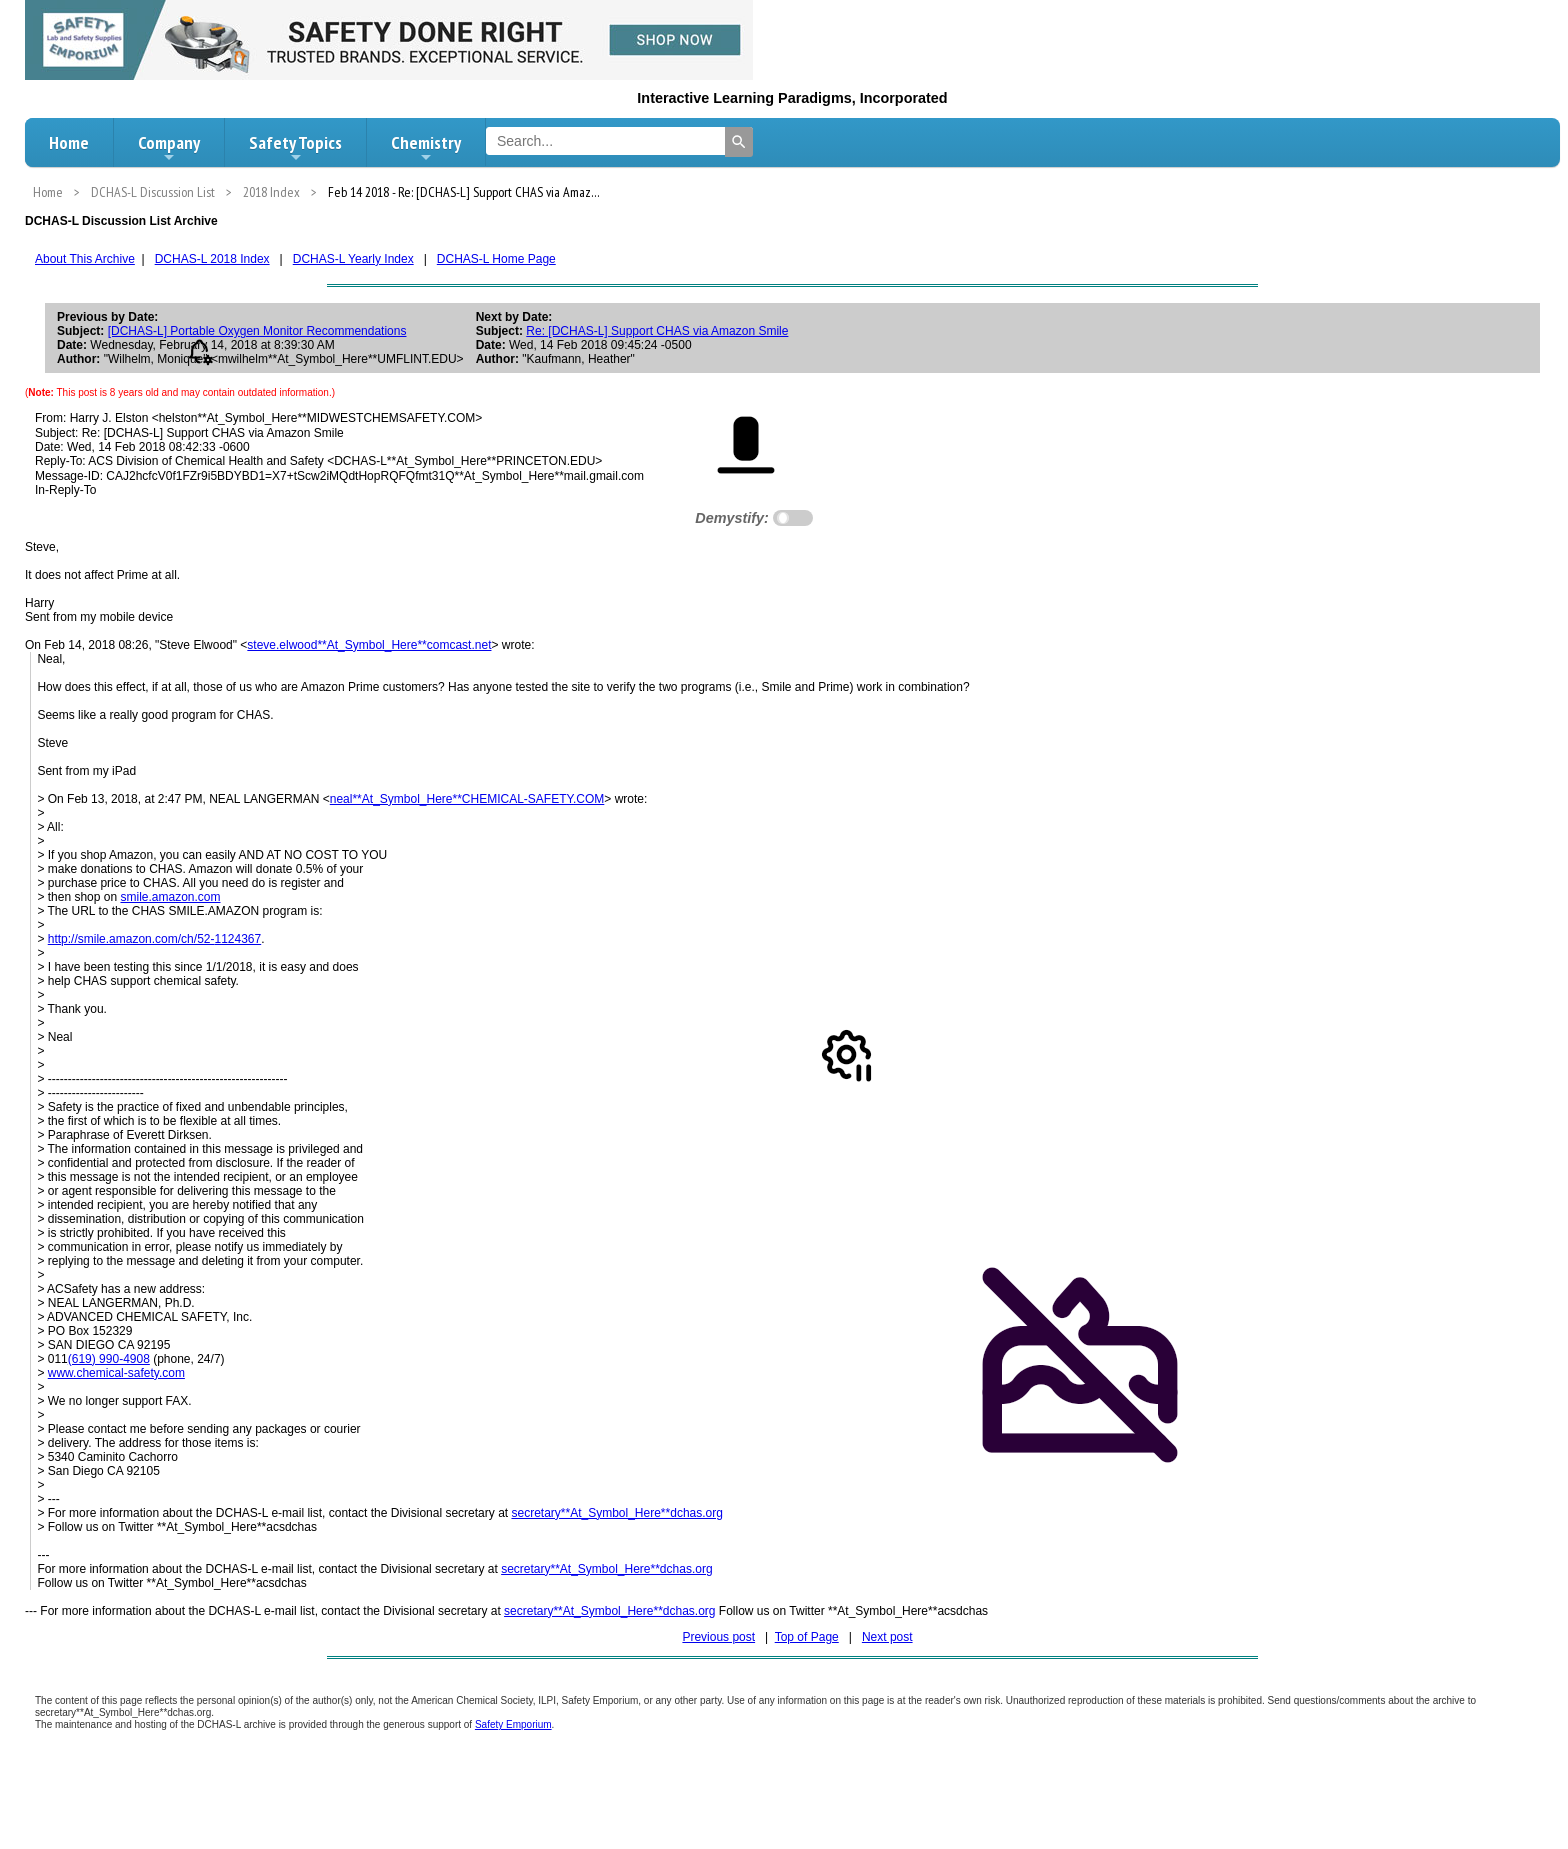 The image size is (1568, 1849). Describe the element at coordinates (746, 445) in the screenshot. I see `align selected element to bottom` at that location.